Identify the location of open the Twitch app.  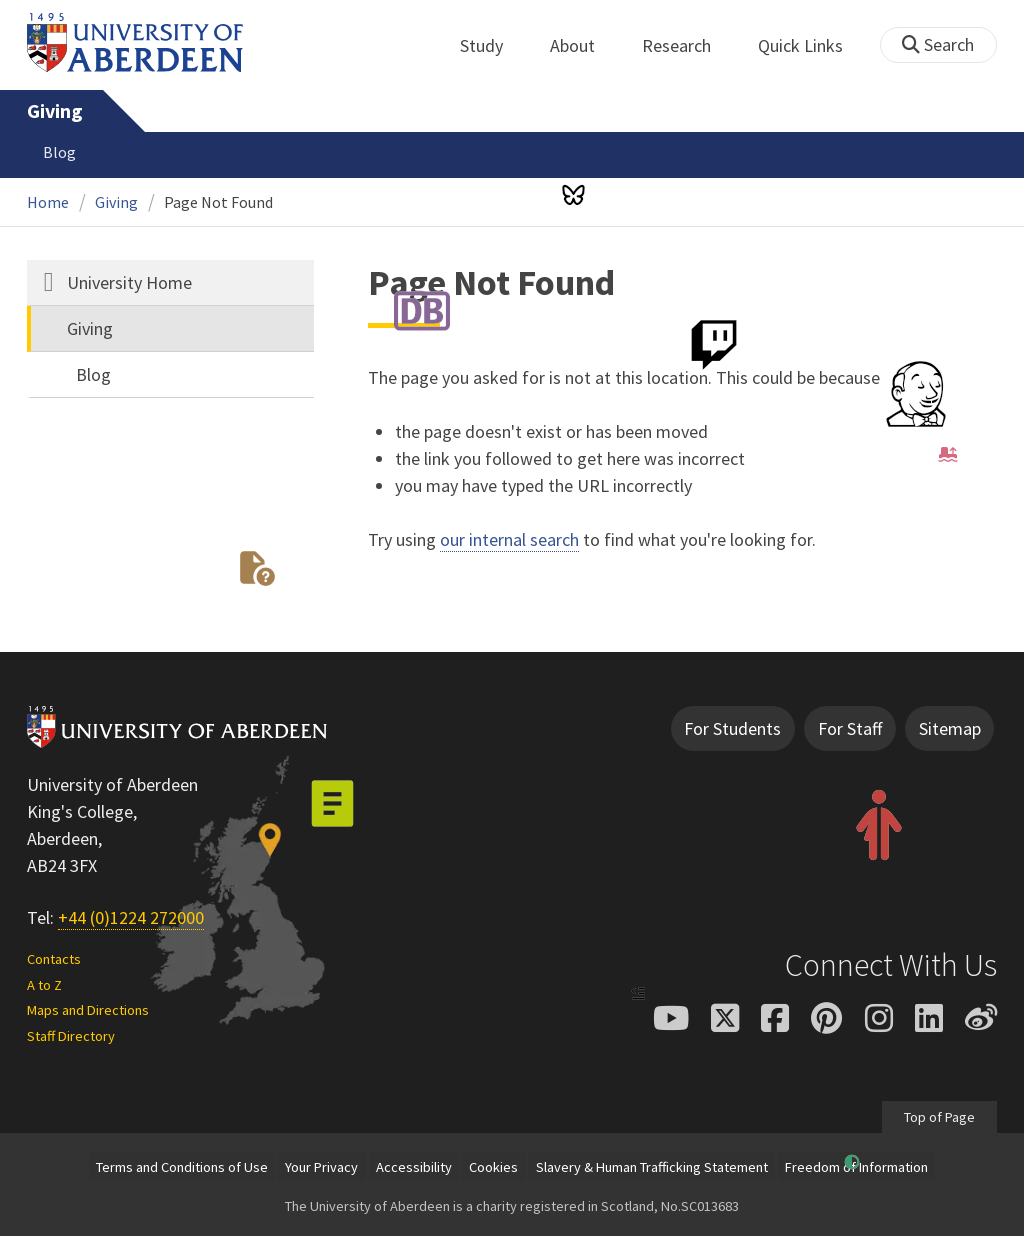
(714, 345).